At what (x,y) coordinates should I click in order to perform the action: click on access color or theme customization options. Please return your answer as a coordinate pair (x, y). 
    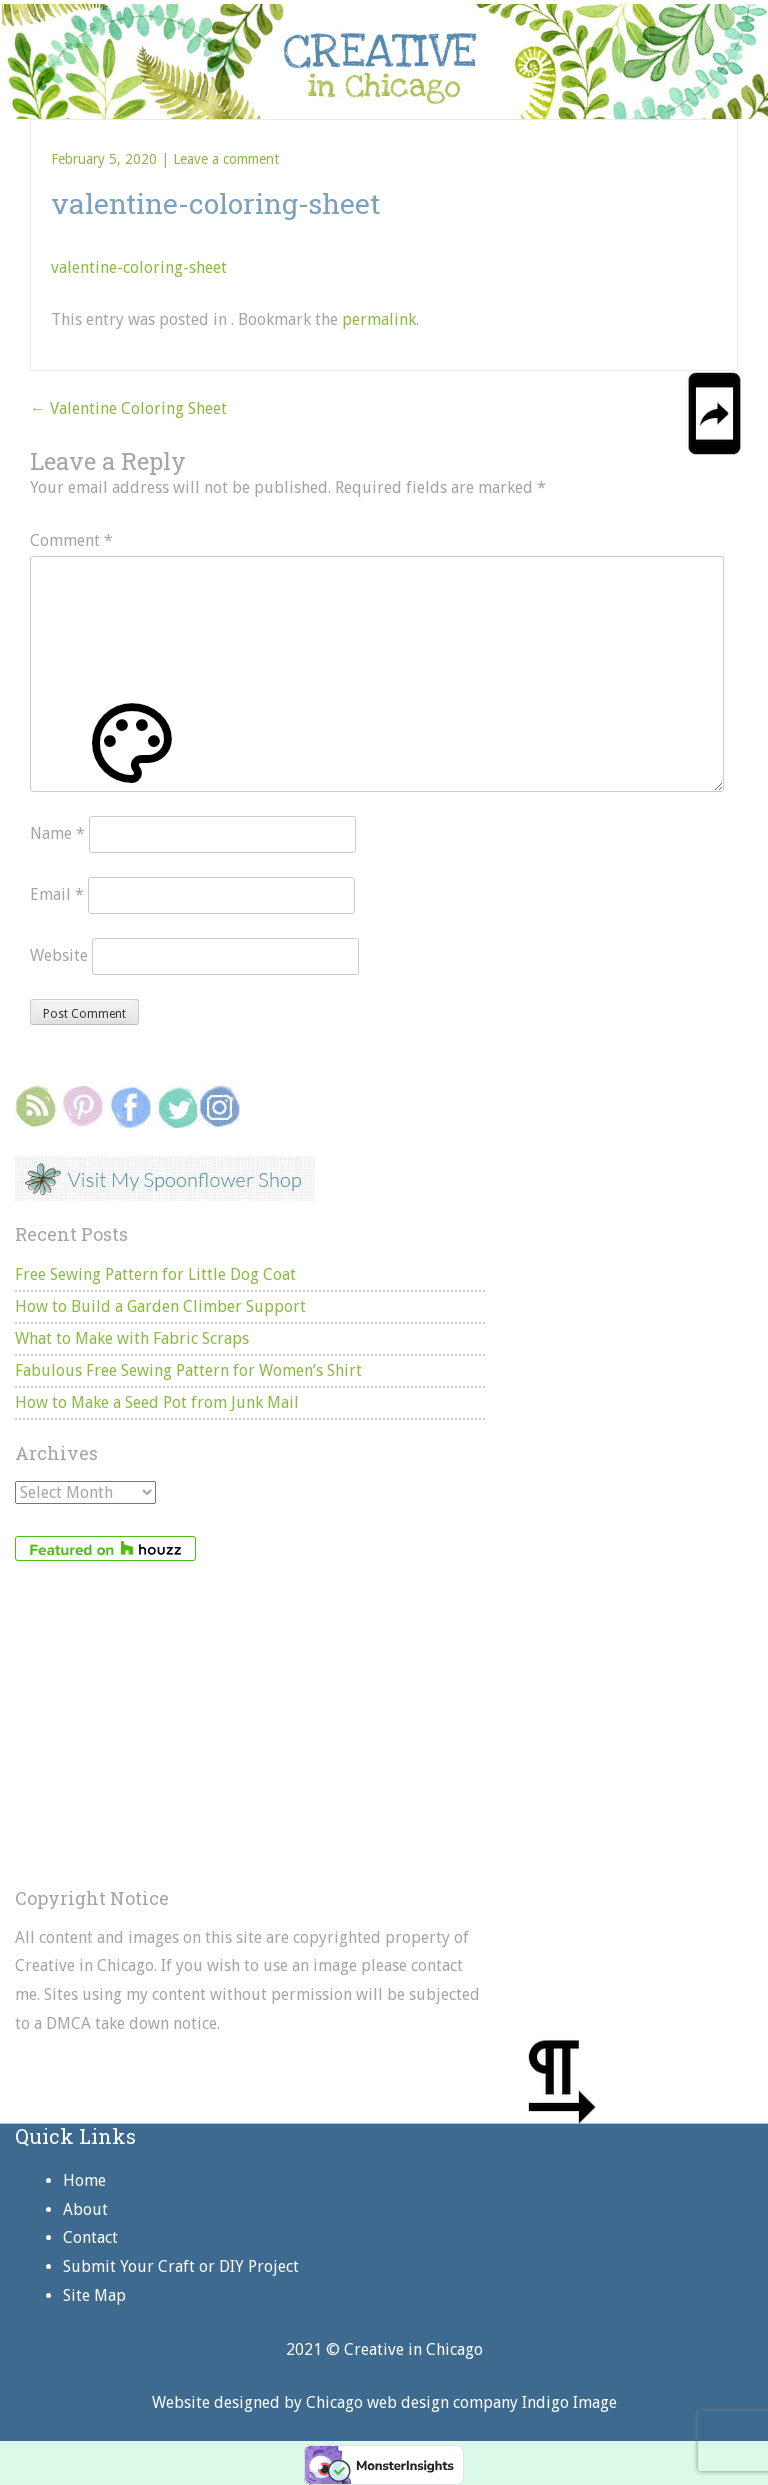
    Looking at the image, I should click on (132, 743).